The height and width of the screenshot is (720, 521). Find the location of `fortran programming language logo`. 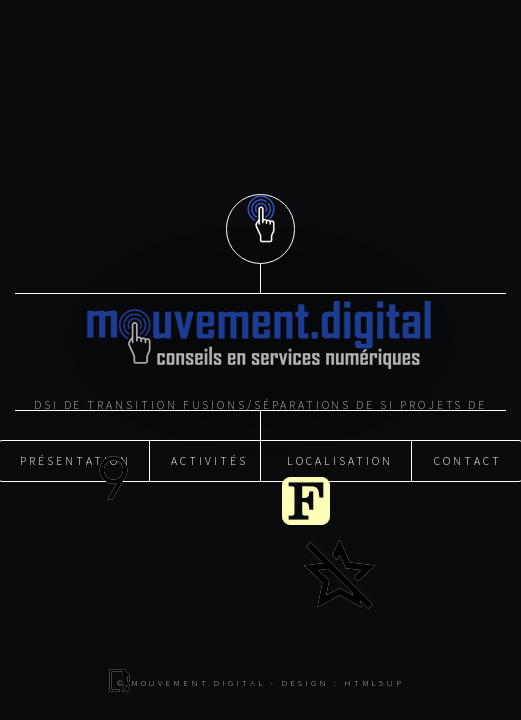

fortran programming language logo is located at coordinates (306, 501).